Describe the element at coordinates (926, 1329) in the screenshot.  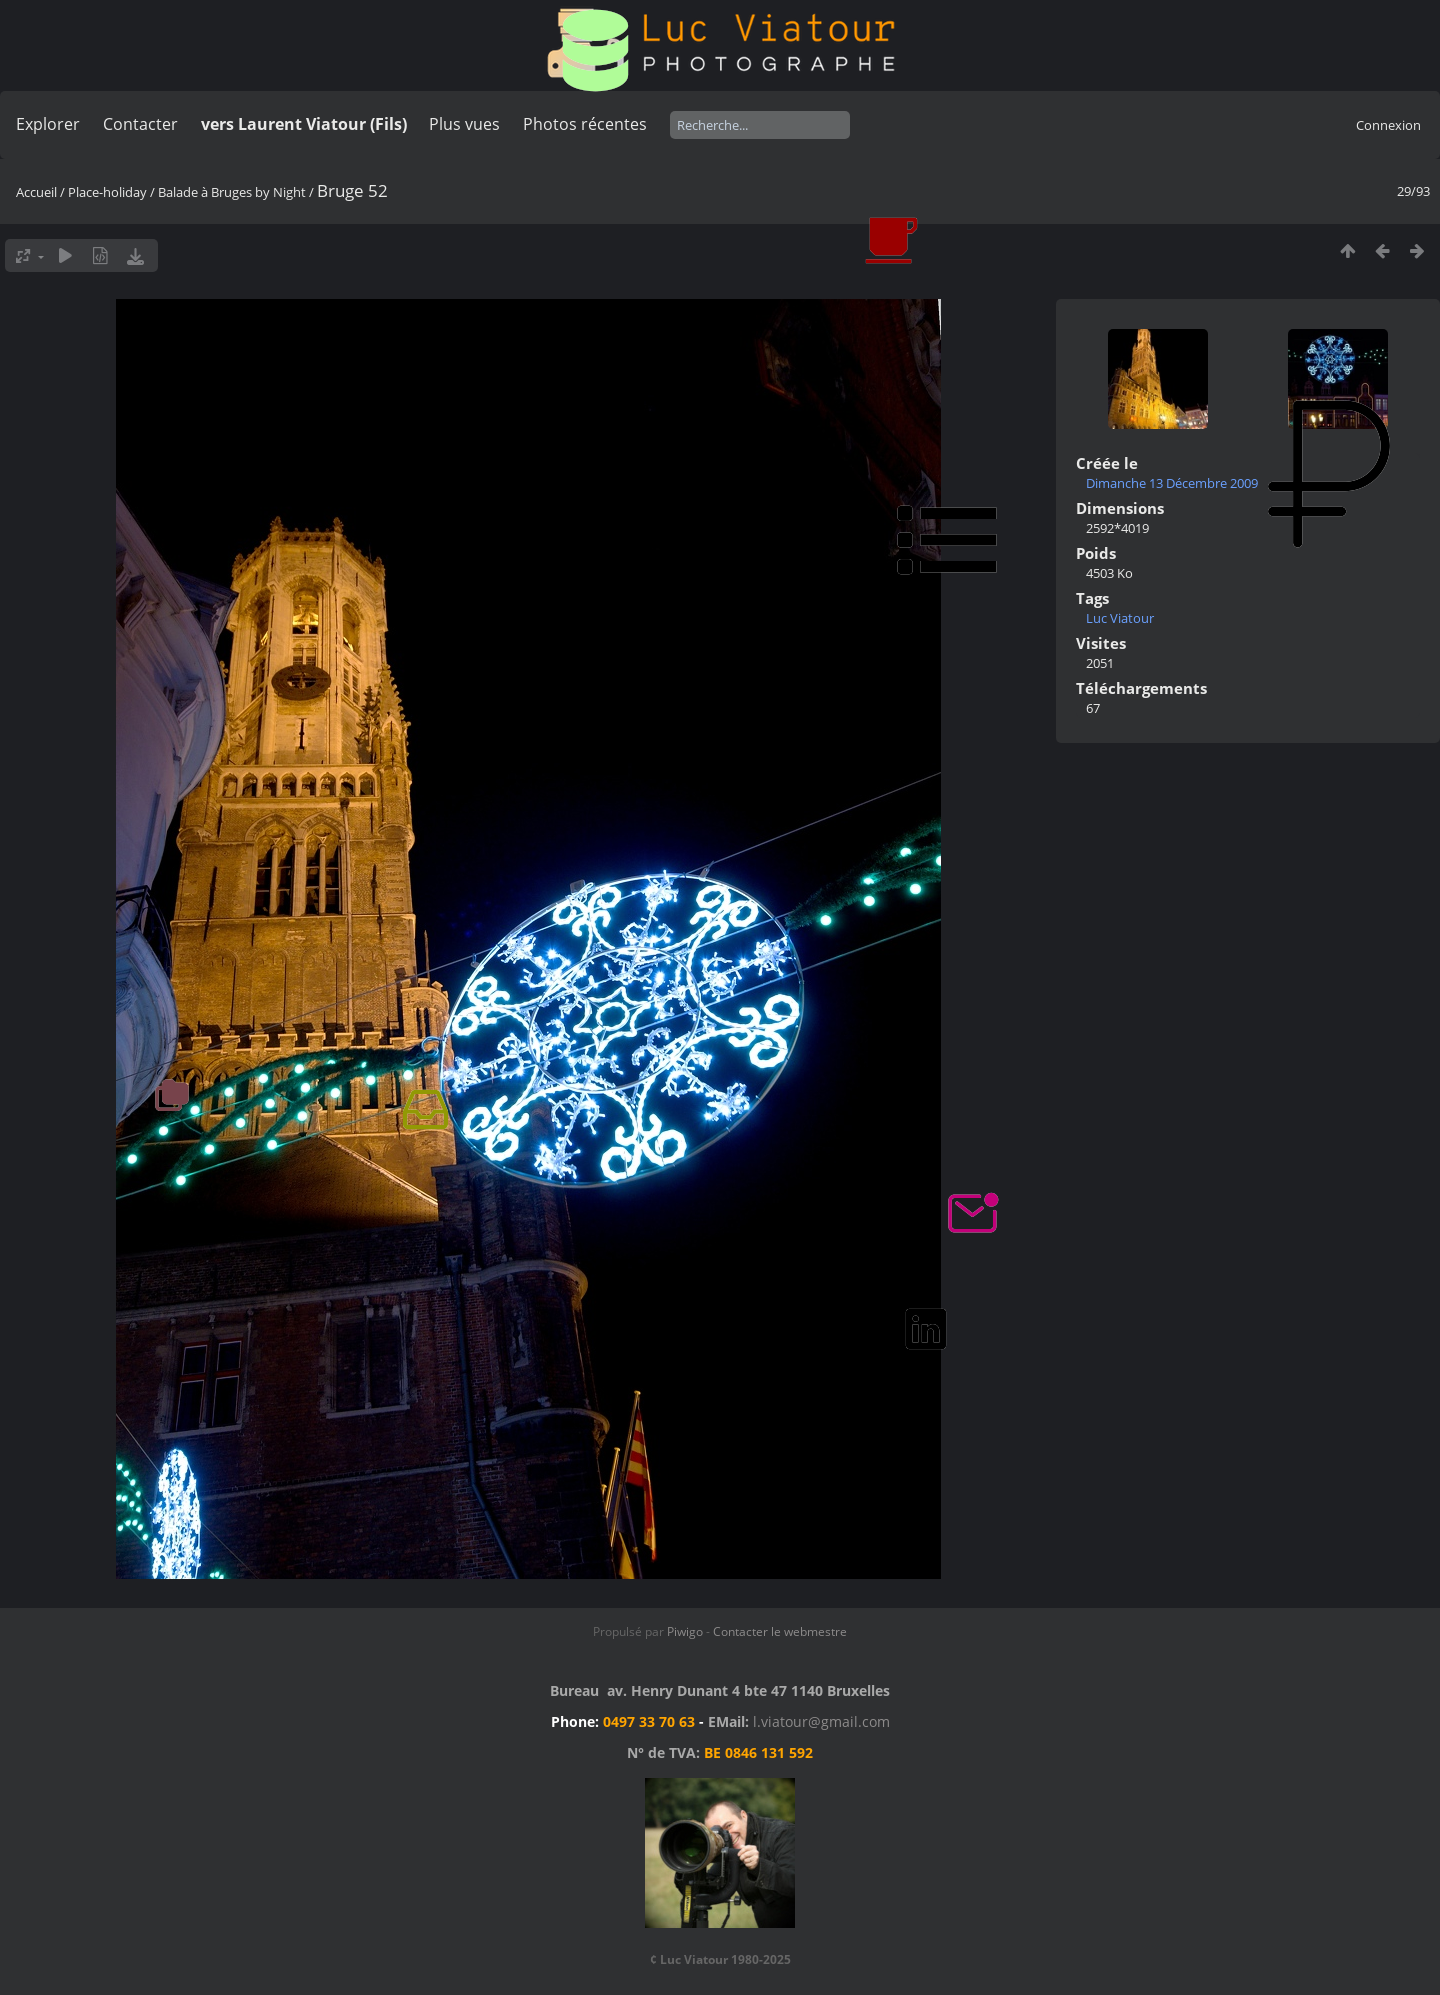
I see `connect with LinkedIn` at that location.